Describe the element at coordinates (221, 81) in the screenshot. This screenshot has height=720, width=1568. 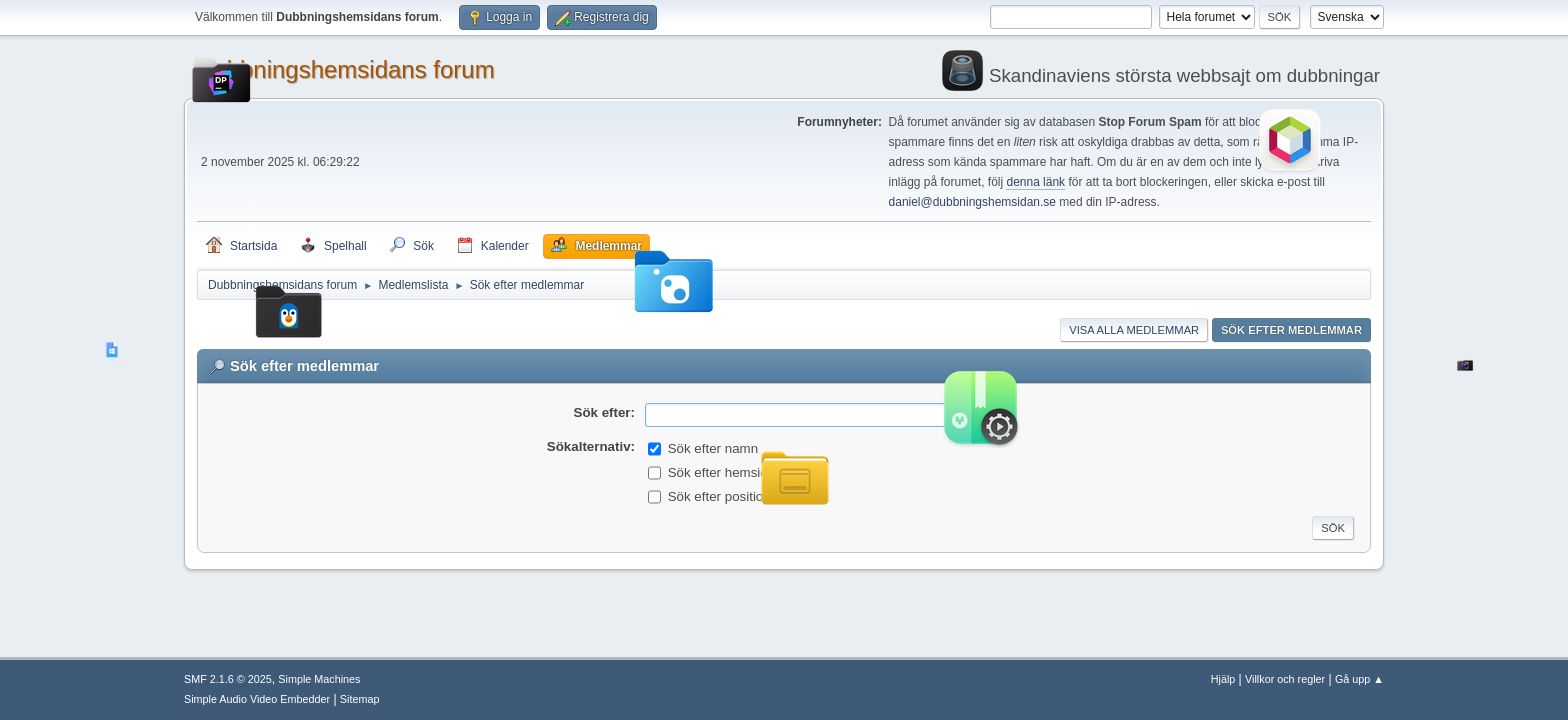
I see `open folder containing JetBrains dotPeek projects` at that location.